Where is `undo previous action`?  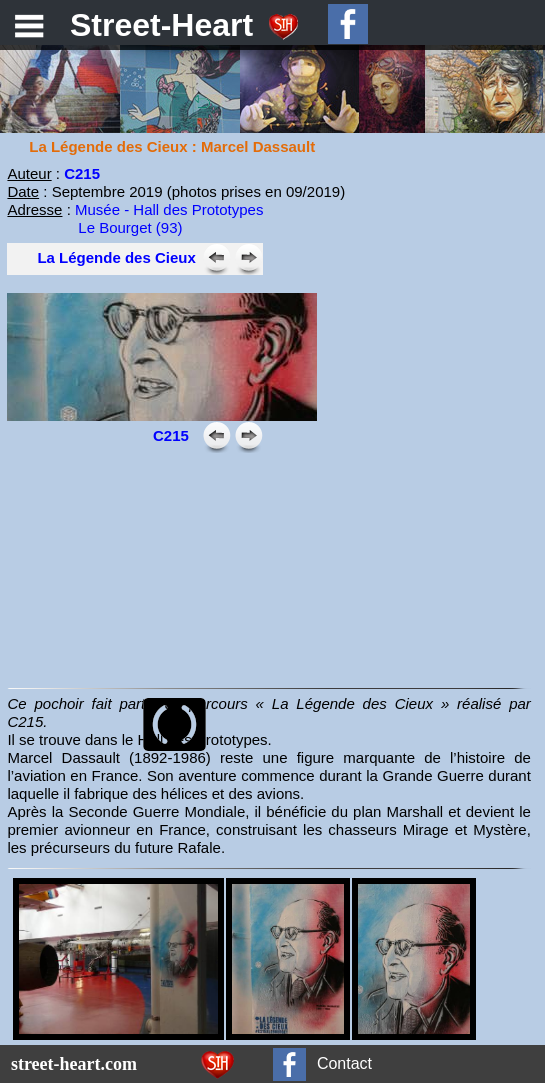
undo previous action is located at coordinates (202, 102).